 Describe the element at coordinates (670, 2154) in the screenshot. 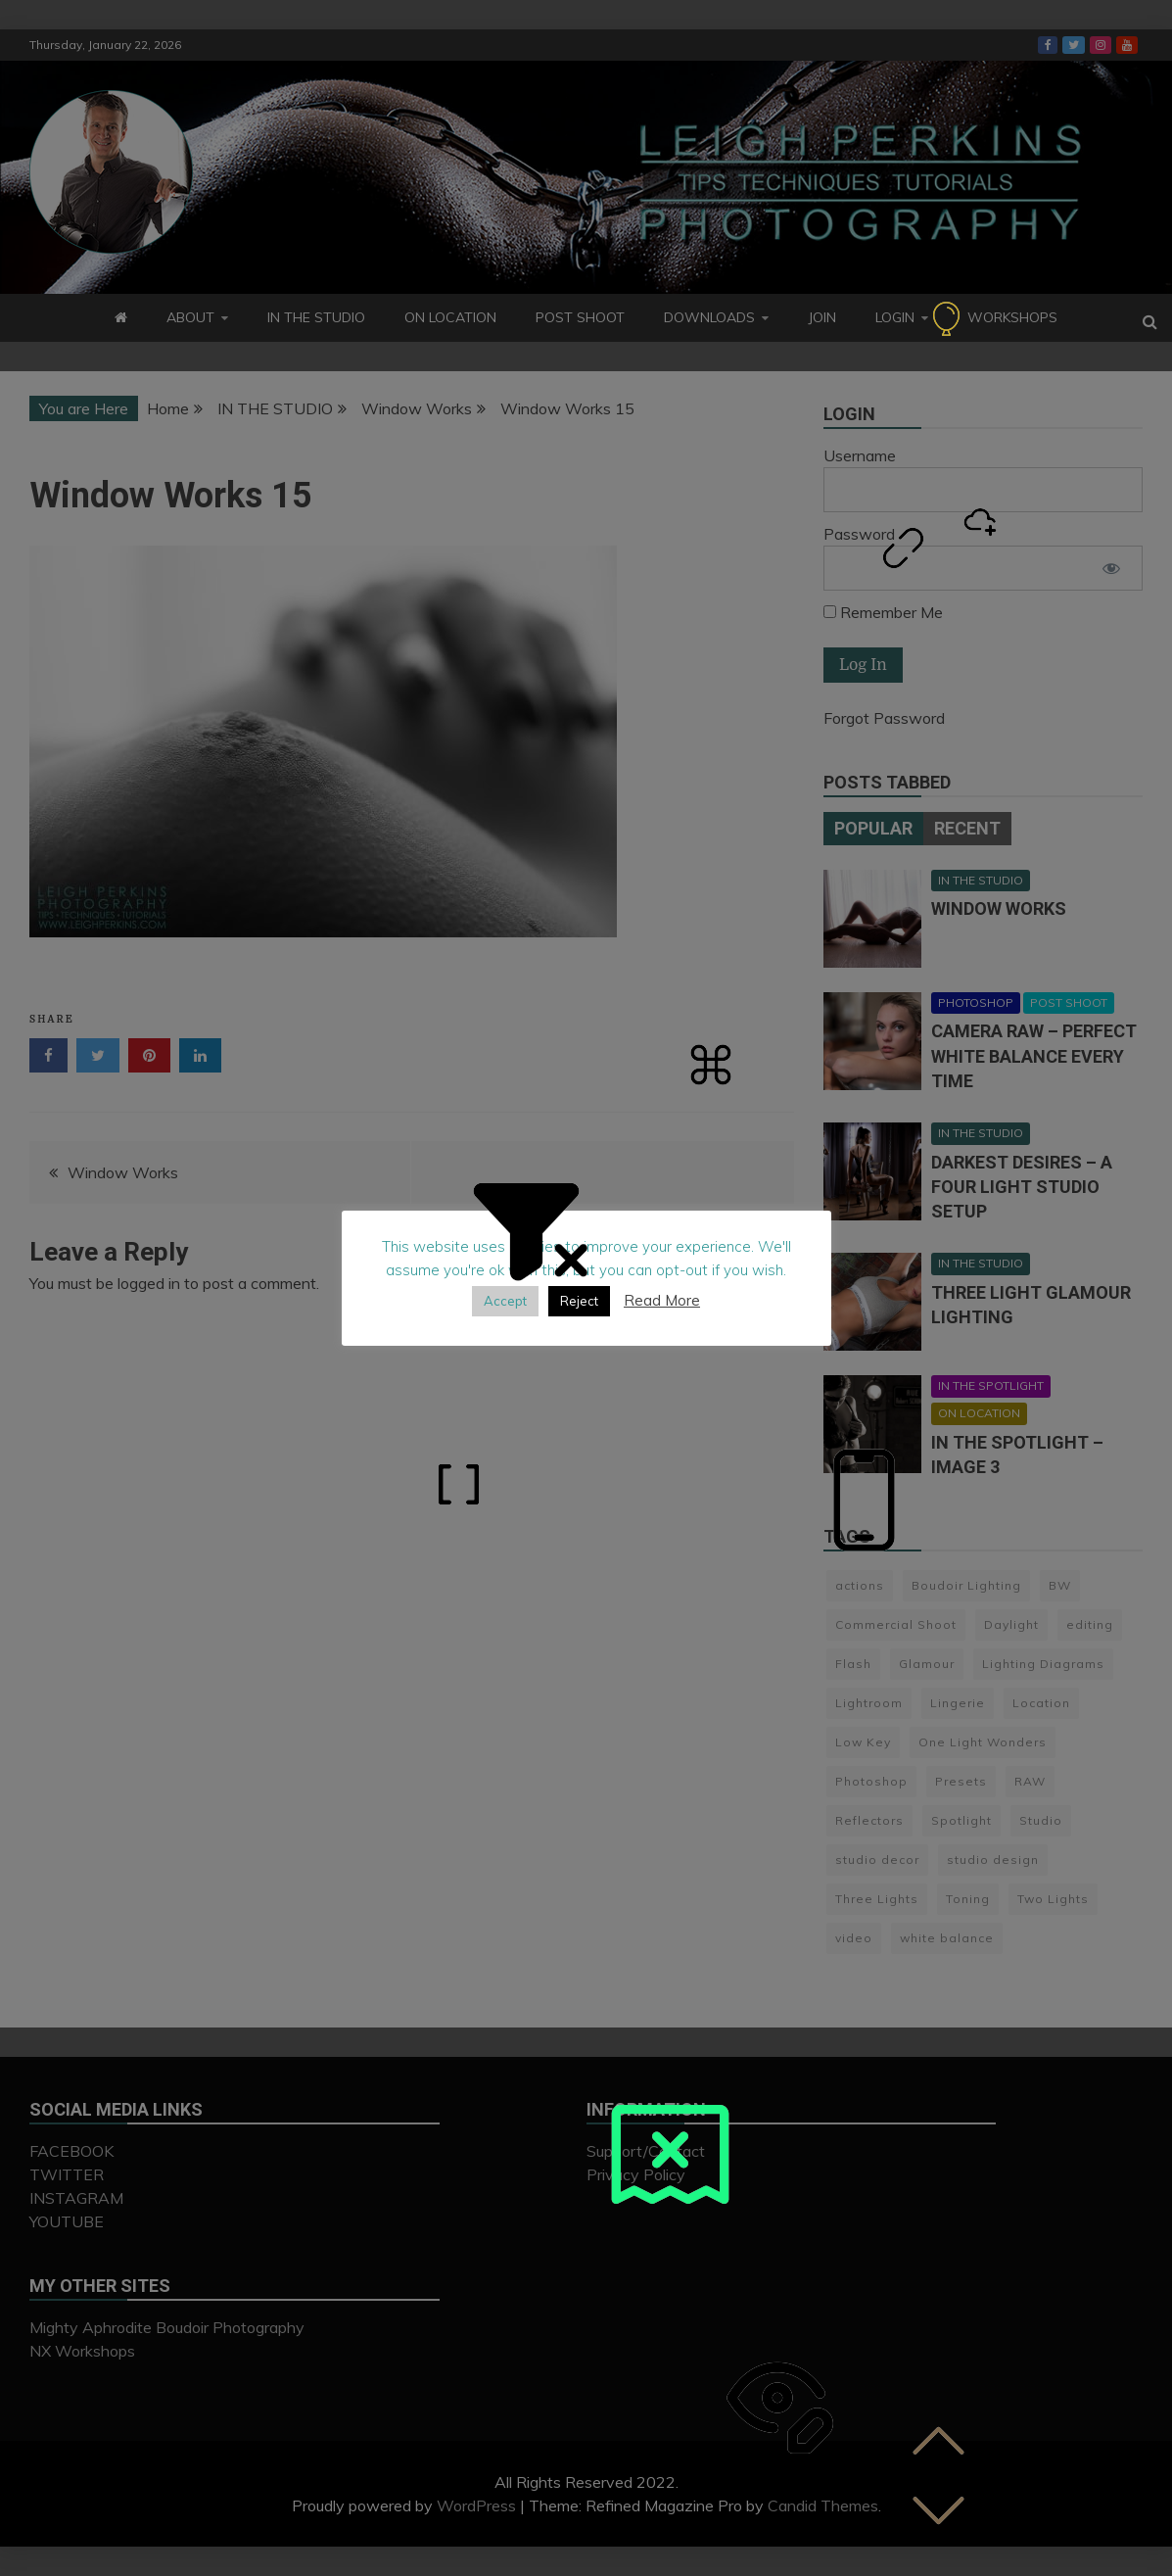

I see `cancel or void a receipt` at that location.